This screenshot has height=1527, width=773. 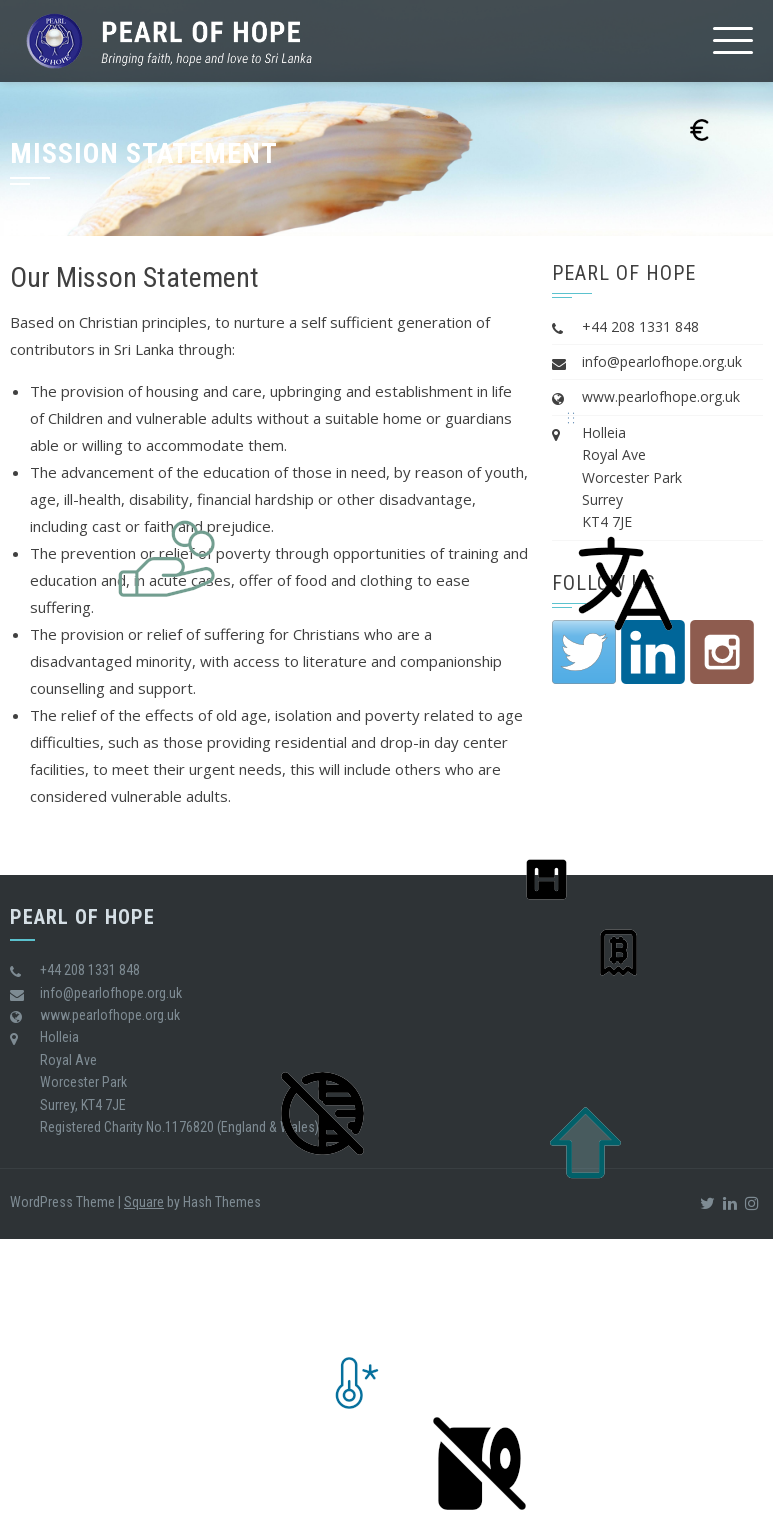 I want to click on make a payment or donation, so click(x=170, y=562).